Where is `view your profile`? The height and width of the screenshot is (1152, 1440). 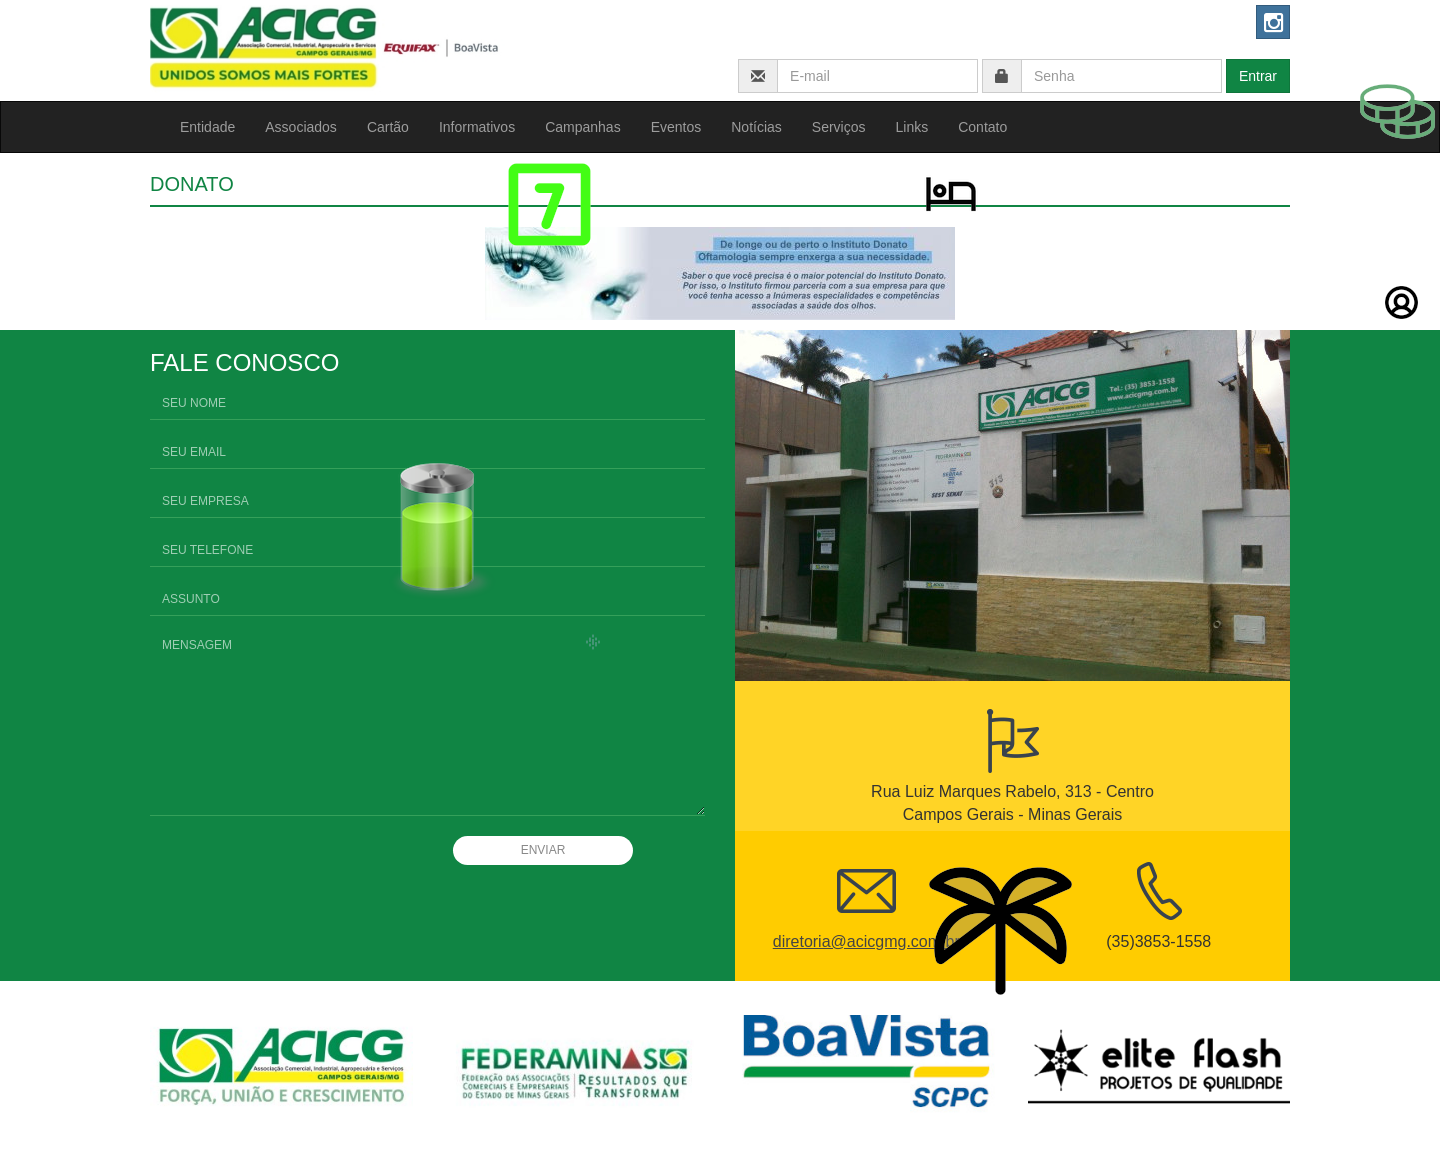 view your profile is located at coordinates (1401, 302).